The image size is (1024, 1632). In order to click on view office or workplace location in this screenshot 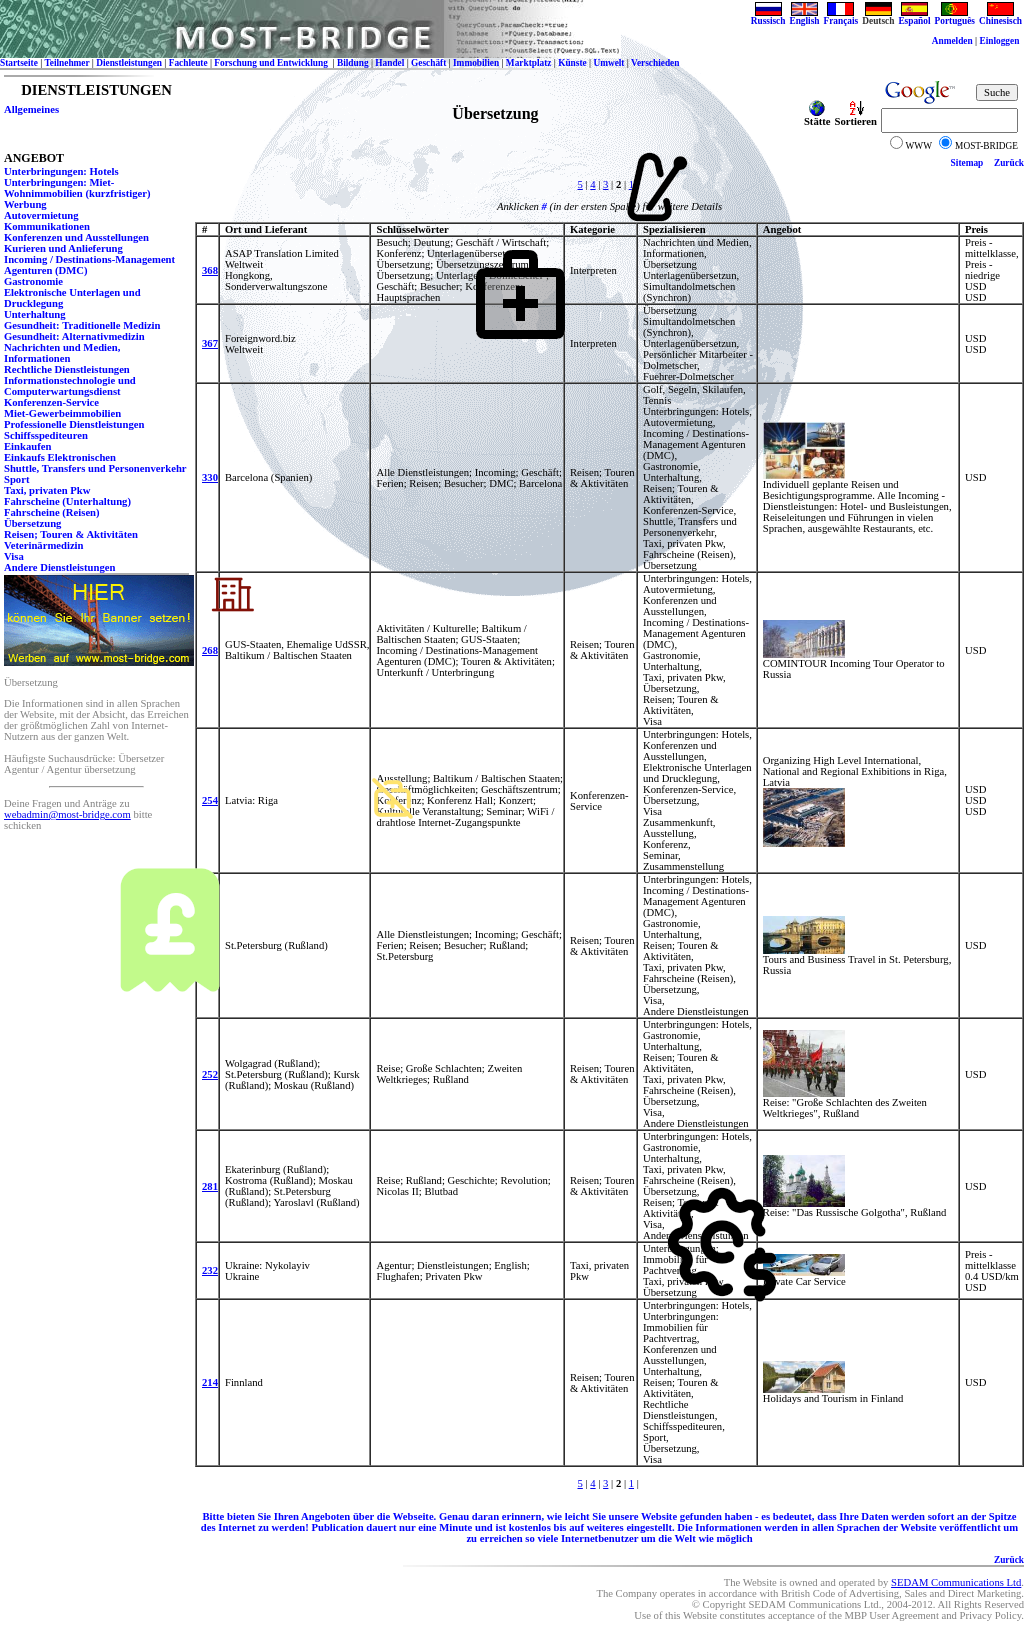, I will do `click(231, 594)`.